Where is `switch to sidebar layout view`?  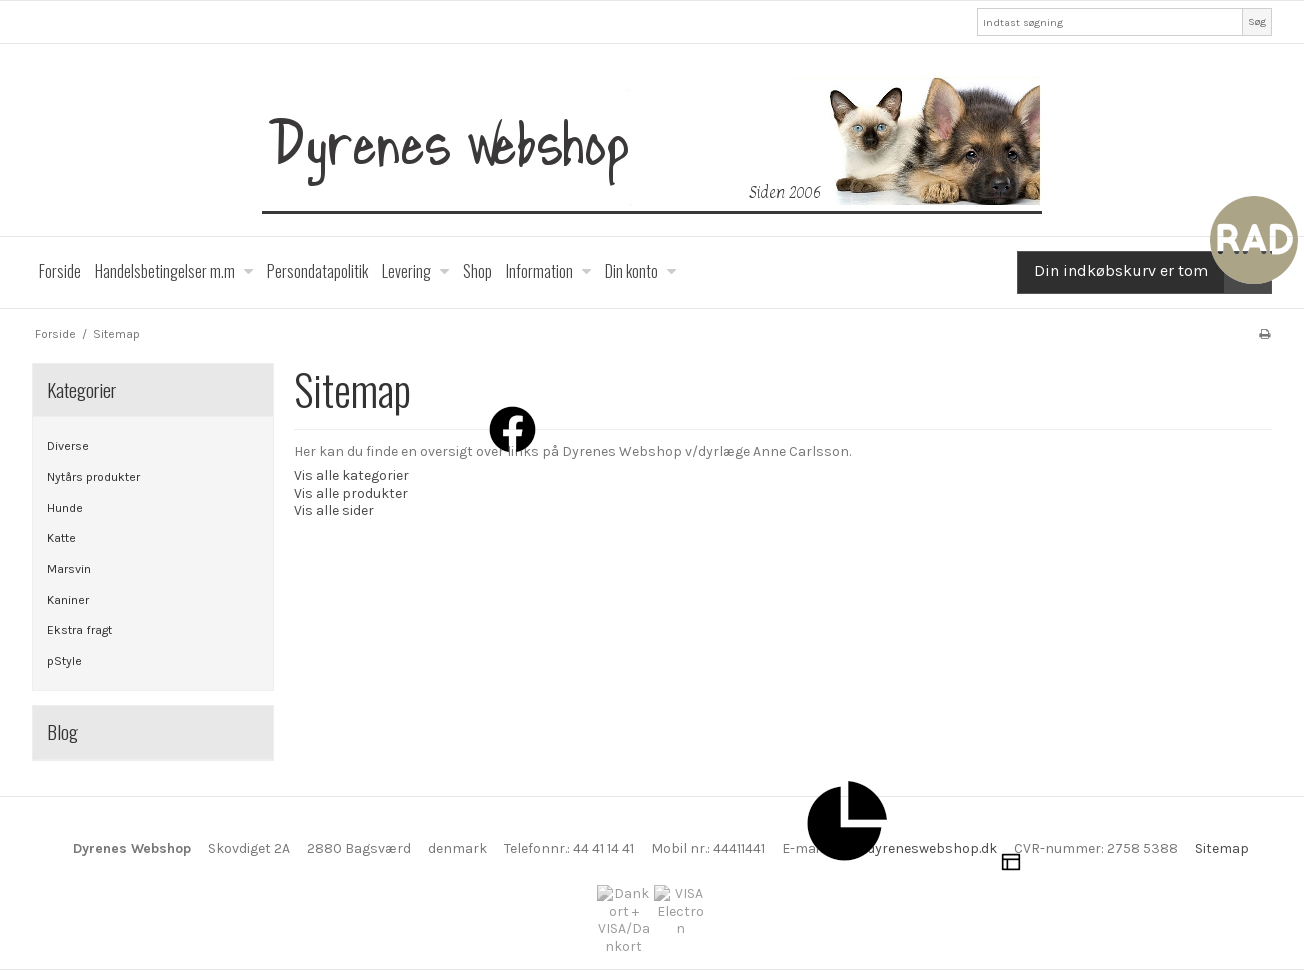
switch to sidebar layout view is located at coordinates (1011, 862).